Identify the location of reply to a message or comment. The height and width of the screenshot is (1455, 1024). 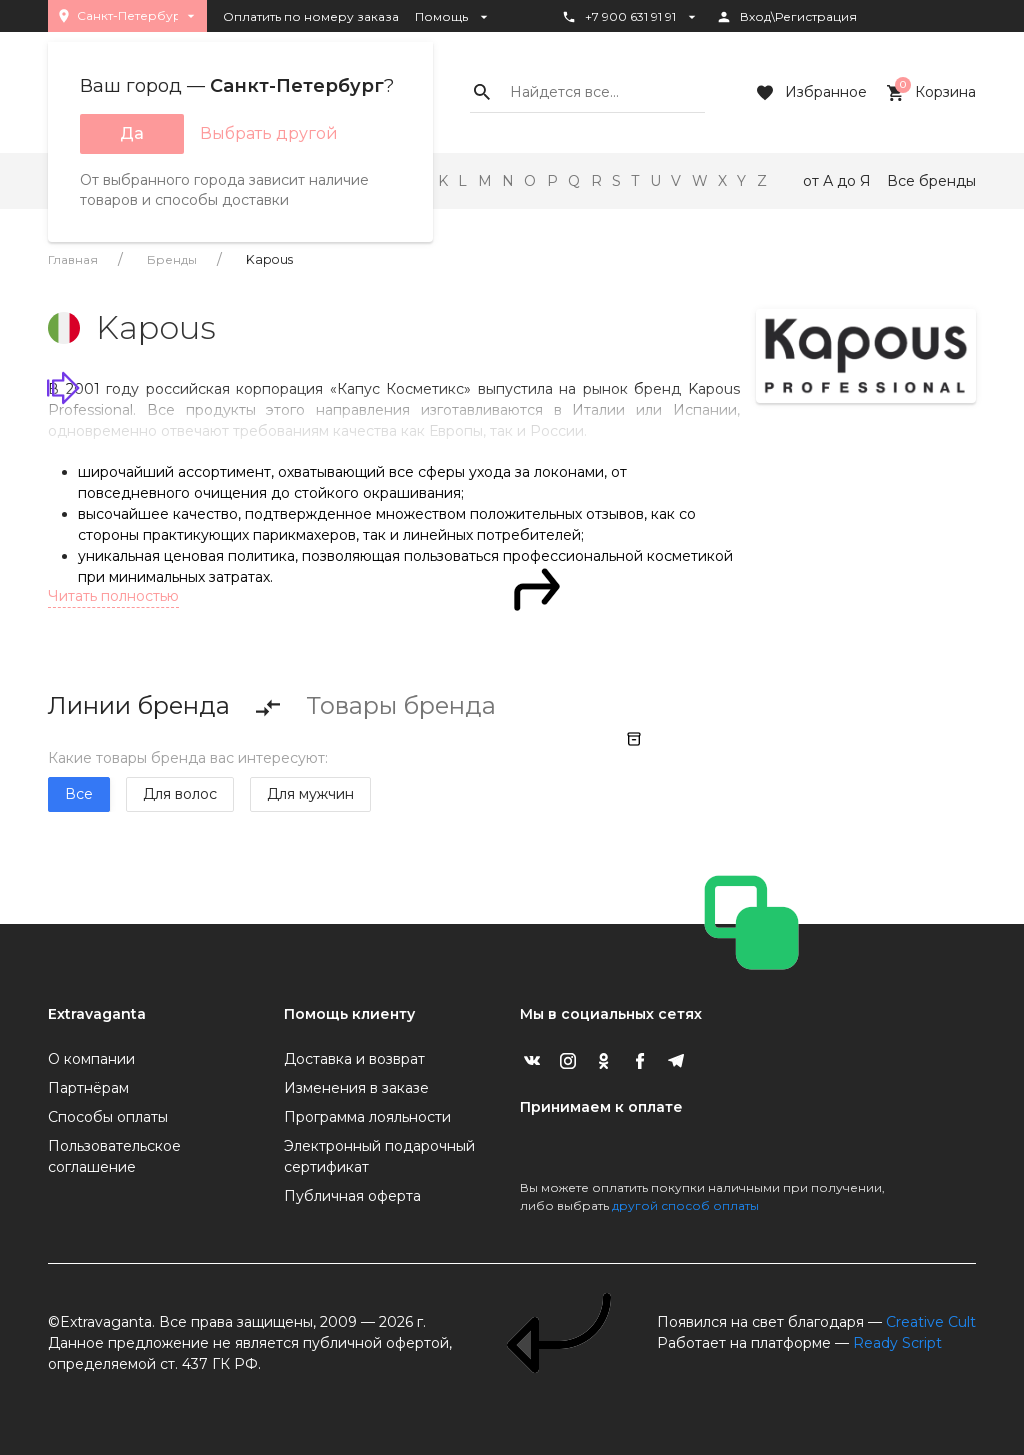
(559, 1333).